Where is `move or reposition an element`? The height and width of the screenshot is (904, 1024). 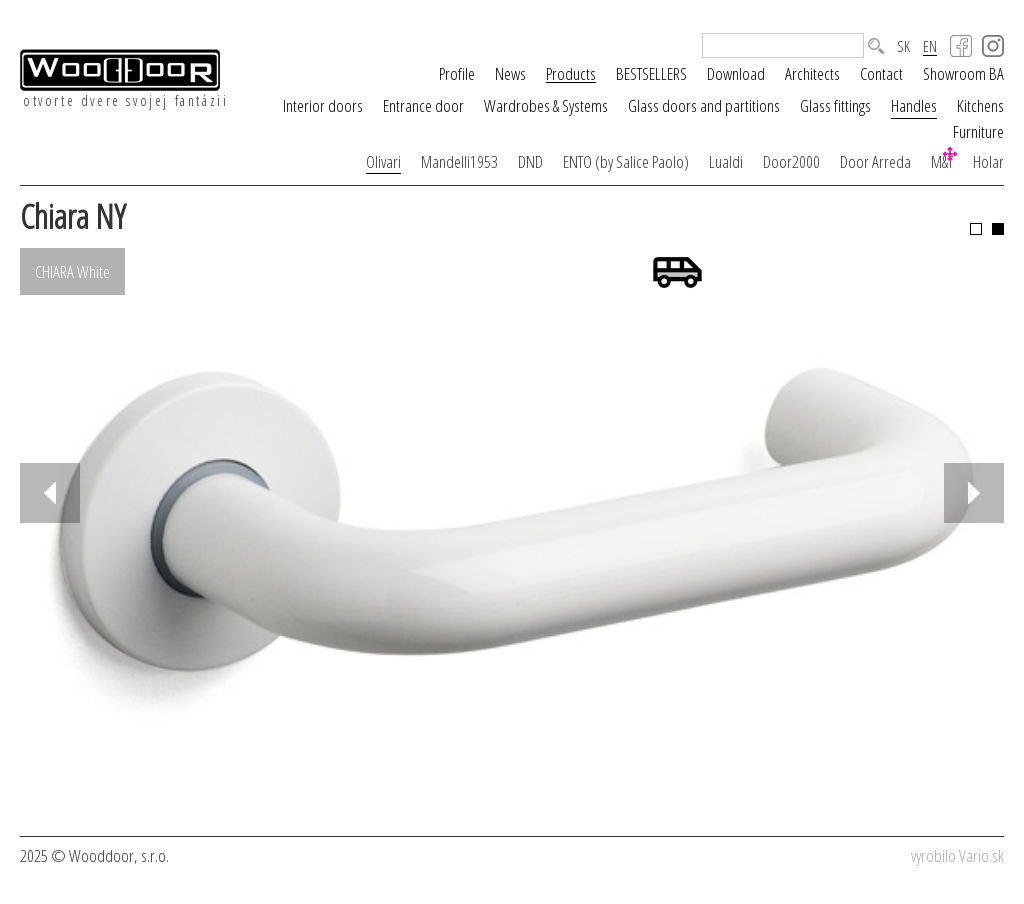
move or reposition an element is located at coordinates (950, 154).